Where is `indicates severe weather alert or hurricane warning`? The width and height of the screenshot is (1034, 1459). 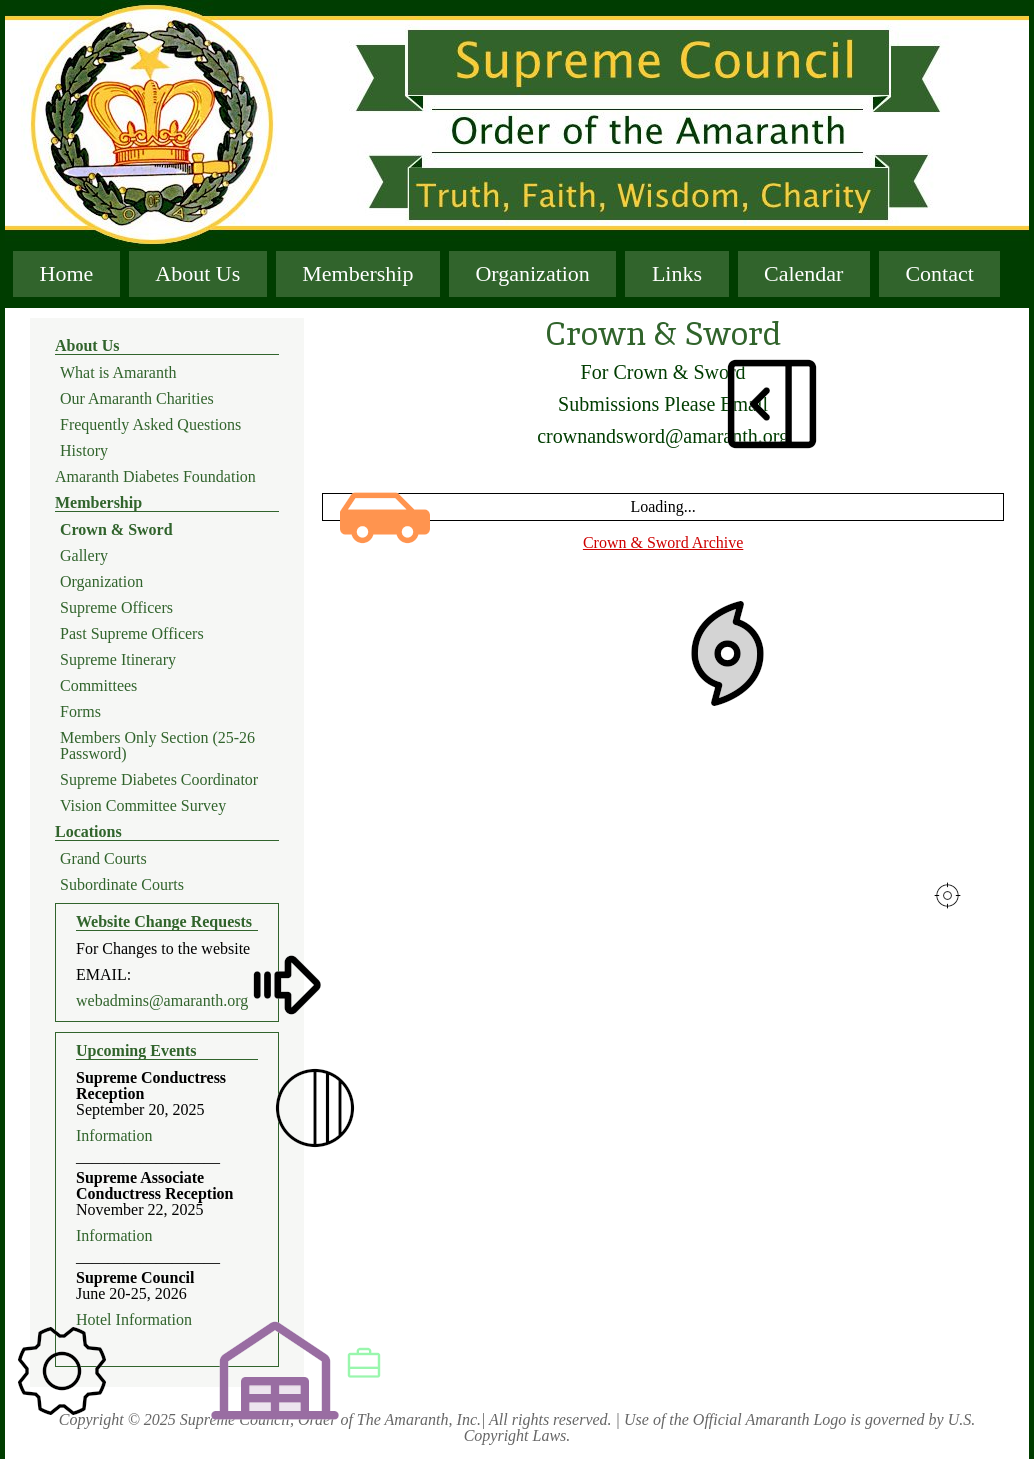 indicates severe weather alert or hurricane warning is located at coordinates (727, 653).